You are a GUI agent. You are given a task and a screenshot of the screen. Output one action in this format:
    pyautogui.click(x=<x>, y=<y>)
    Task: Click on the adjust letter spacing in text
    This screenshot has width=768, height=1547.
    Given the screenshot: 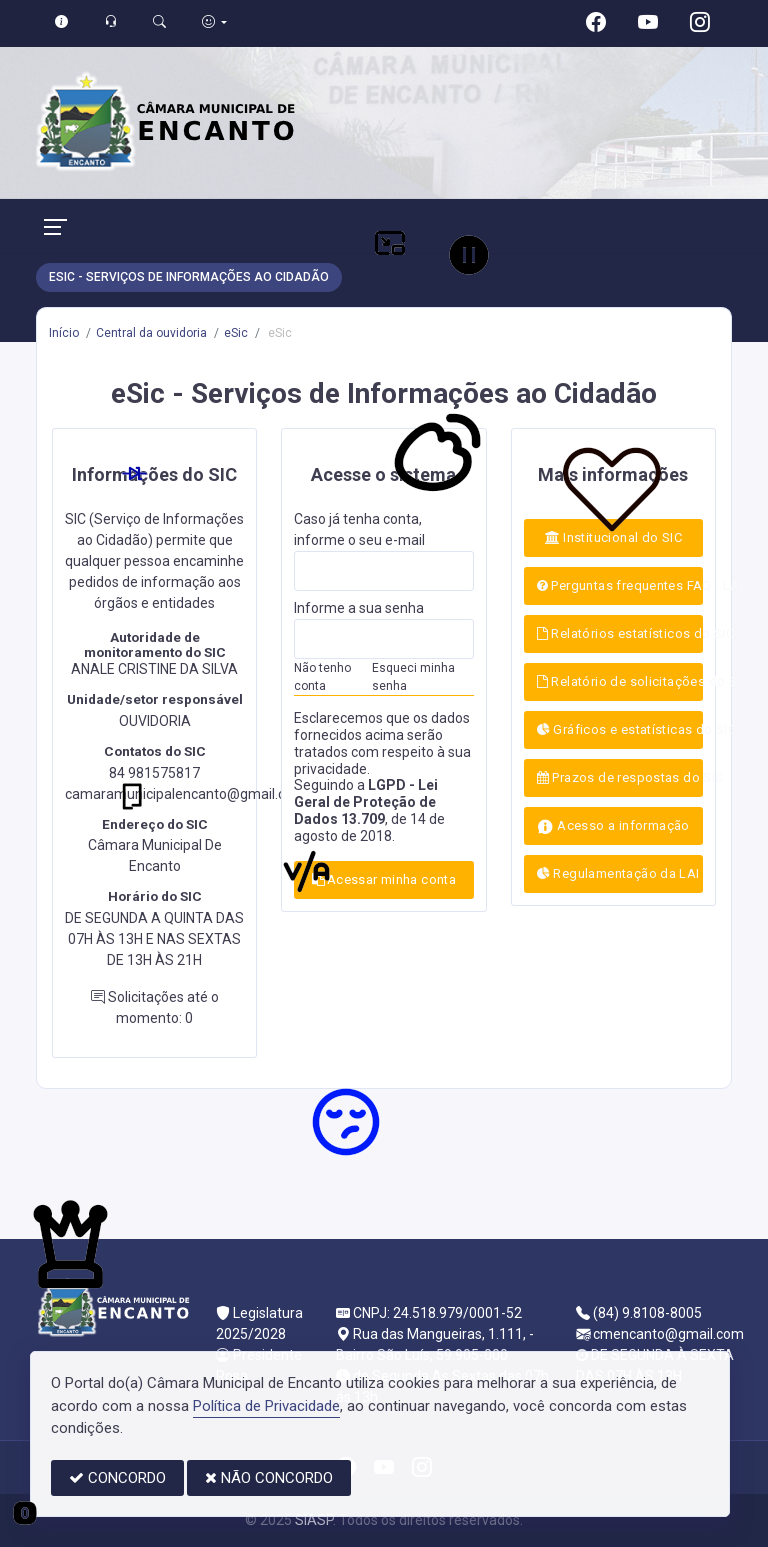 What is the action you would take?
    pyautogui.click(x=306, y=871)
    